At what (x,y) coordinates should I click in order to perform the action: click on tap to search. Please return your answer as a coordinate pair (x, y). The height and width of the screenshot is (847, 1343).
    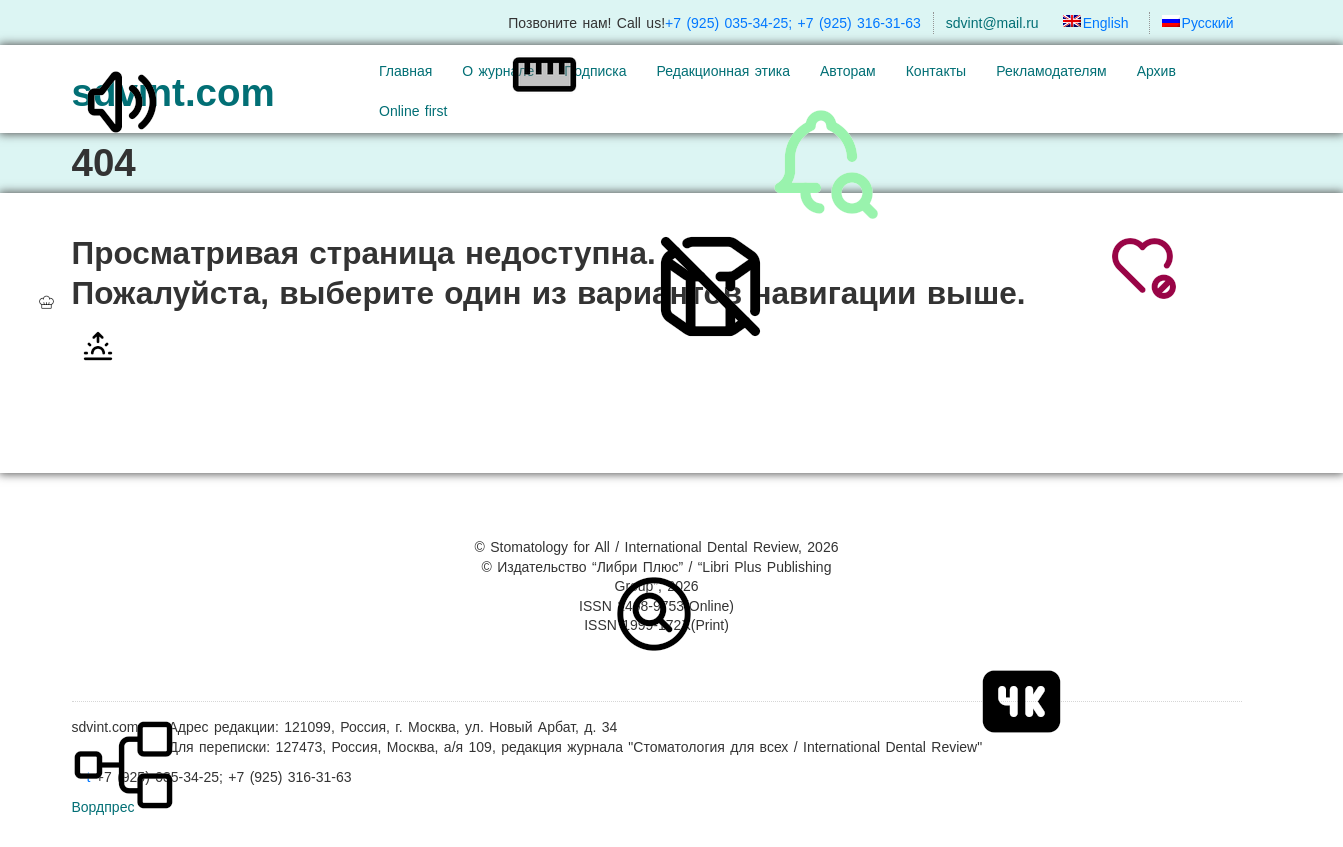
    Looking at the image, I should click on (654, 614).